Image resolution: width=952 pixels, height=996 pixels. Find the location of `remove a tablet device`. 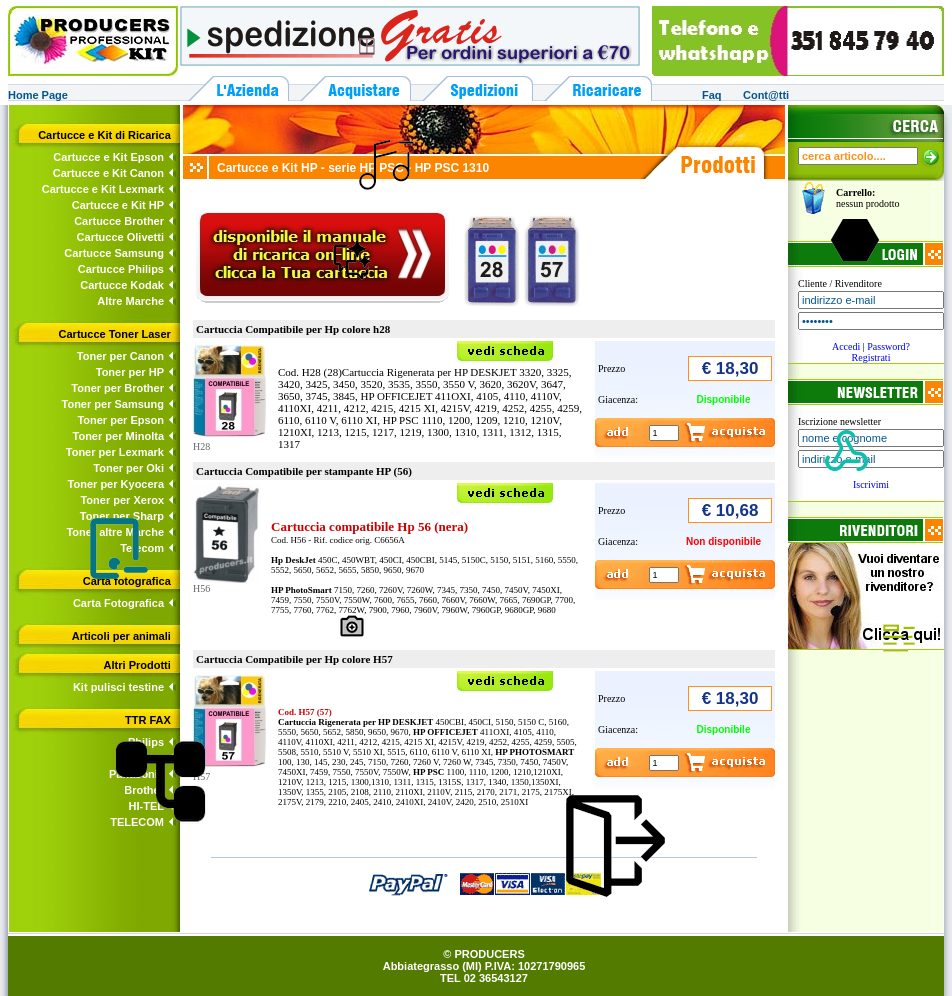

remove a tablet device is located at coordinates (114, 548).